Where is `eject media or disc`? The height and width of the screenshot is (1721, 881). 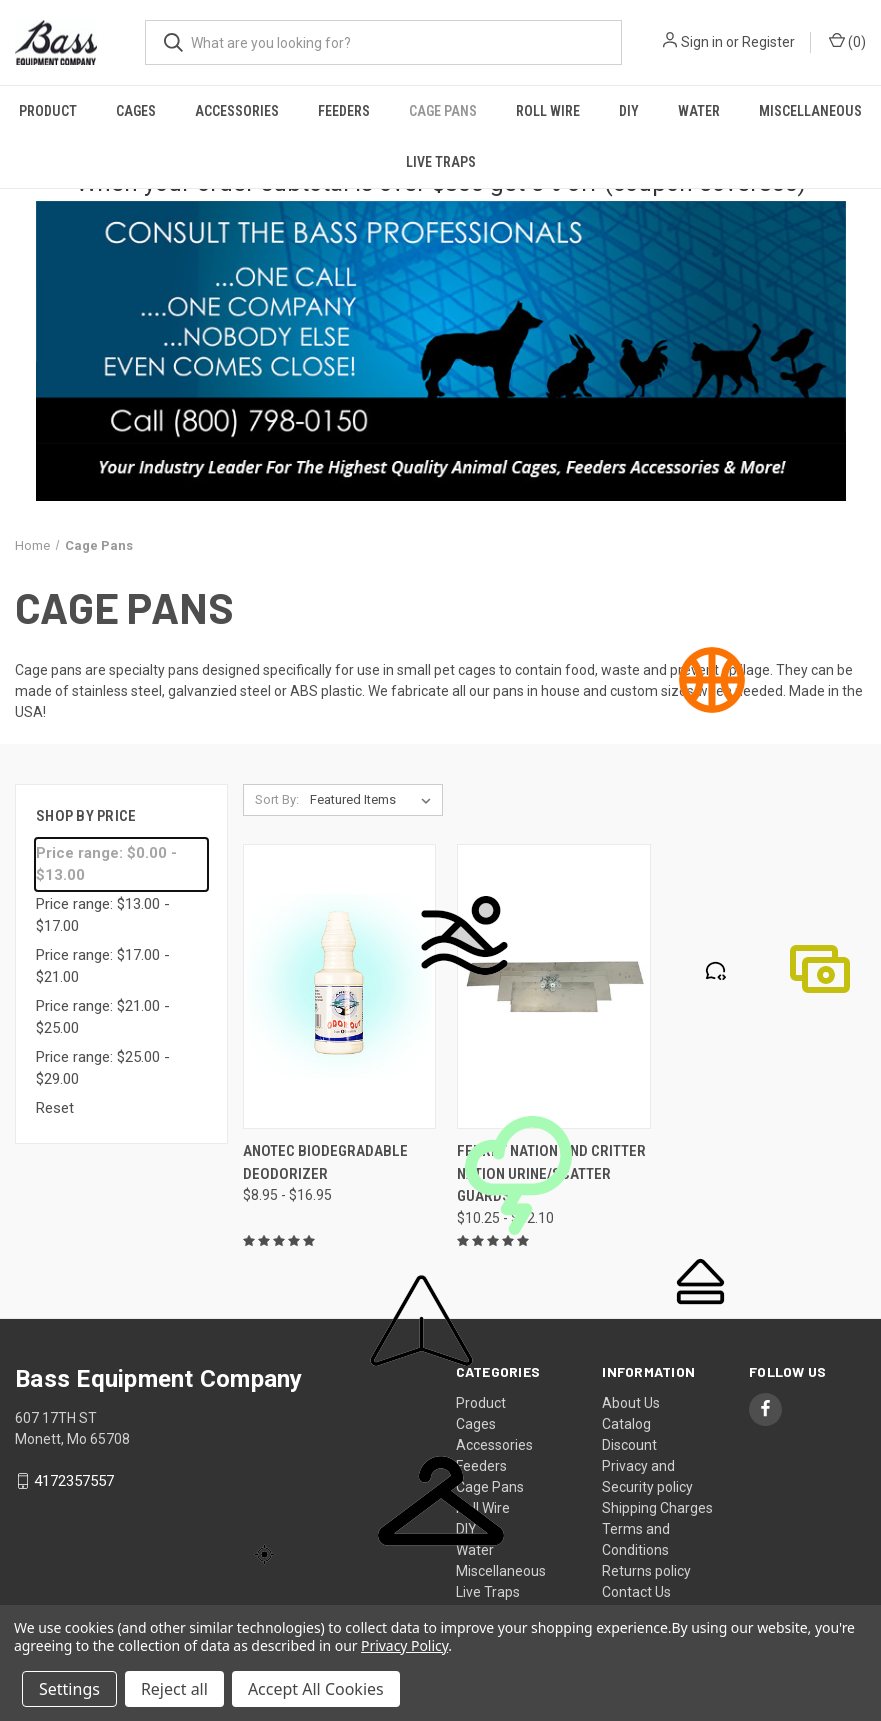 eject media or disc is located at coordinates (700, 1284).